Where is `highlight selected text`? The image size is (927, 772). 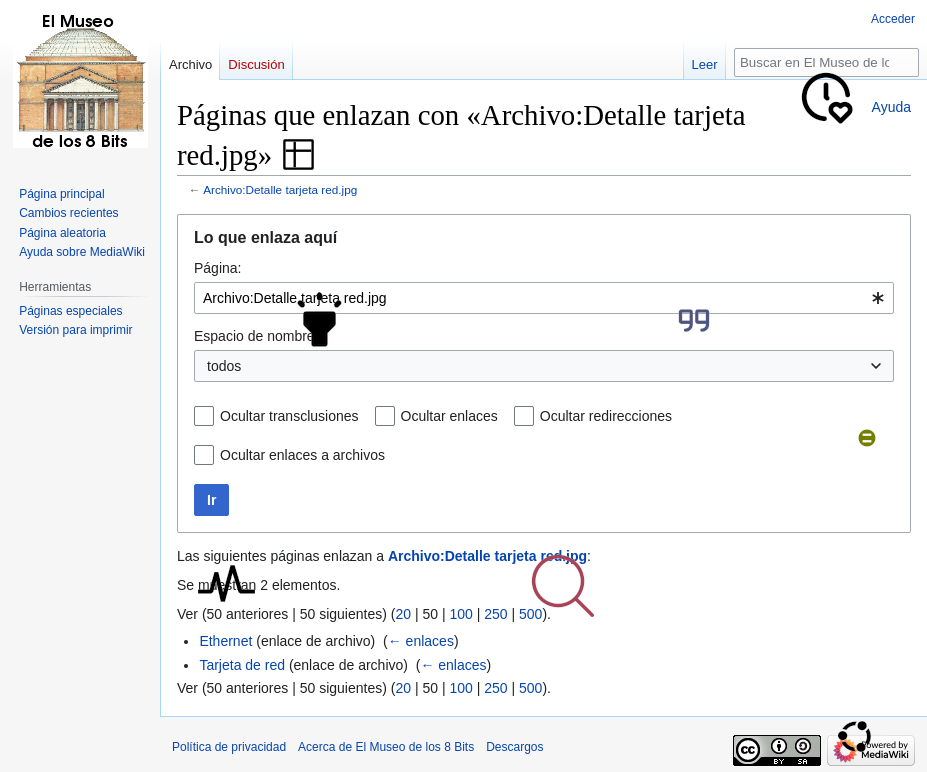 highlight selected text is located at coordinates (319, 319).